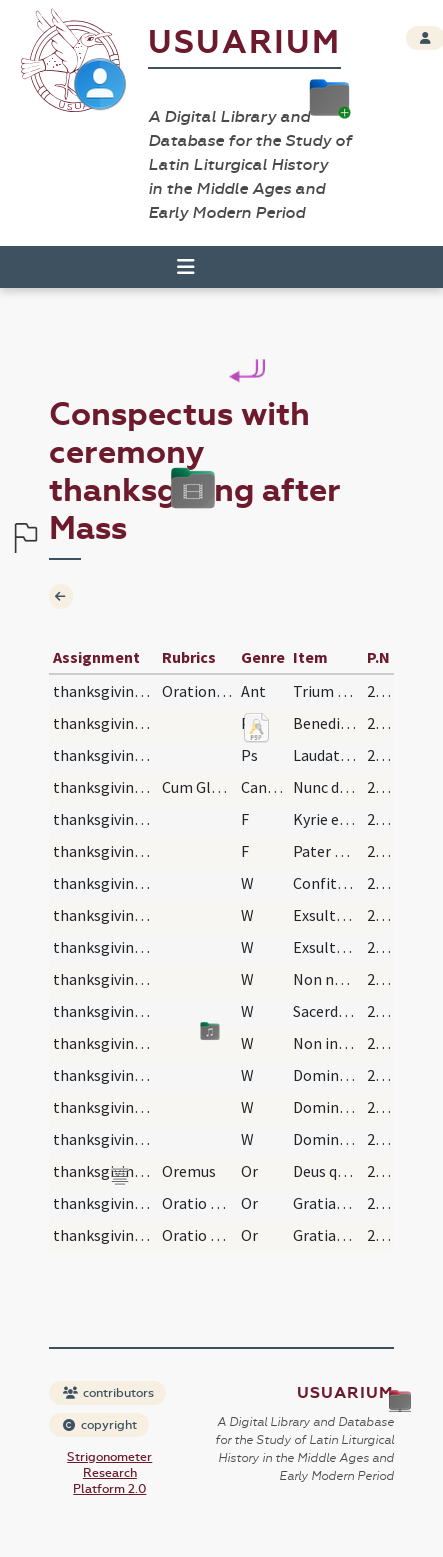  Describe the element at coordinates (193, 488) in the screenshot. I see `open your videos folder` at that location.